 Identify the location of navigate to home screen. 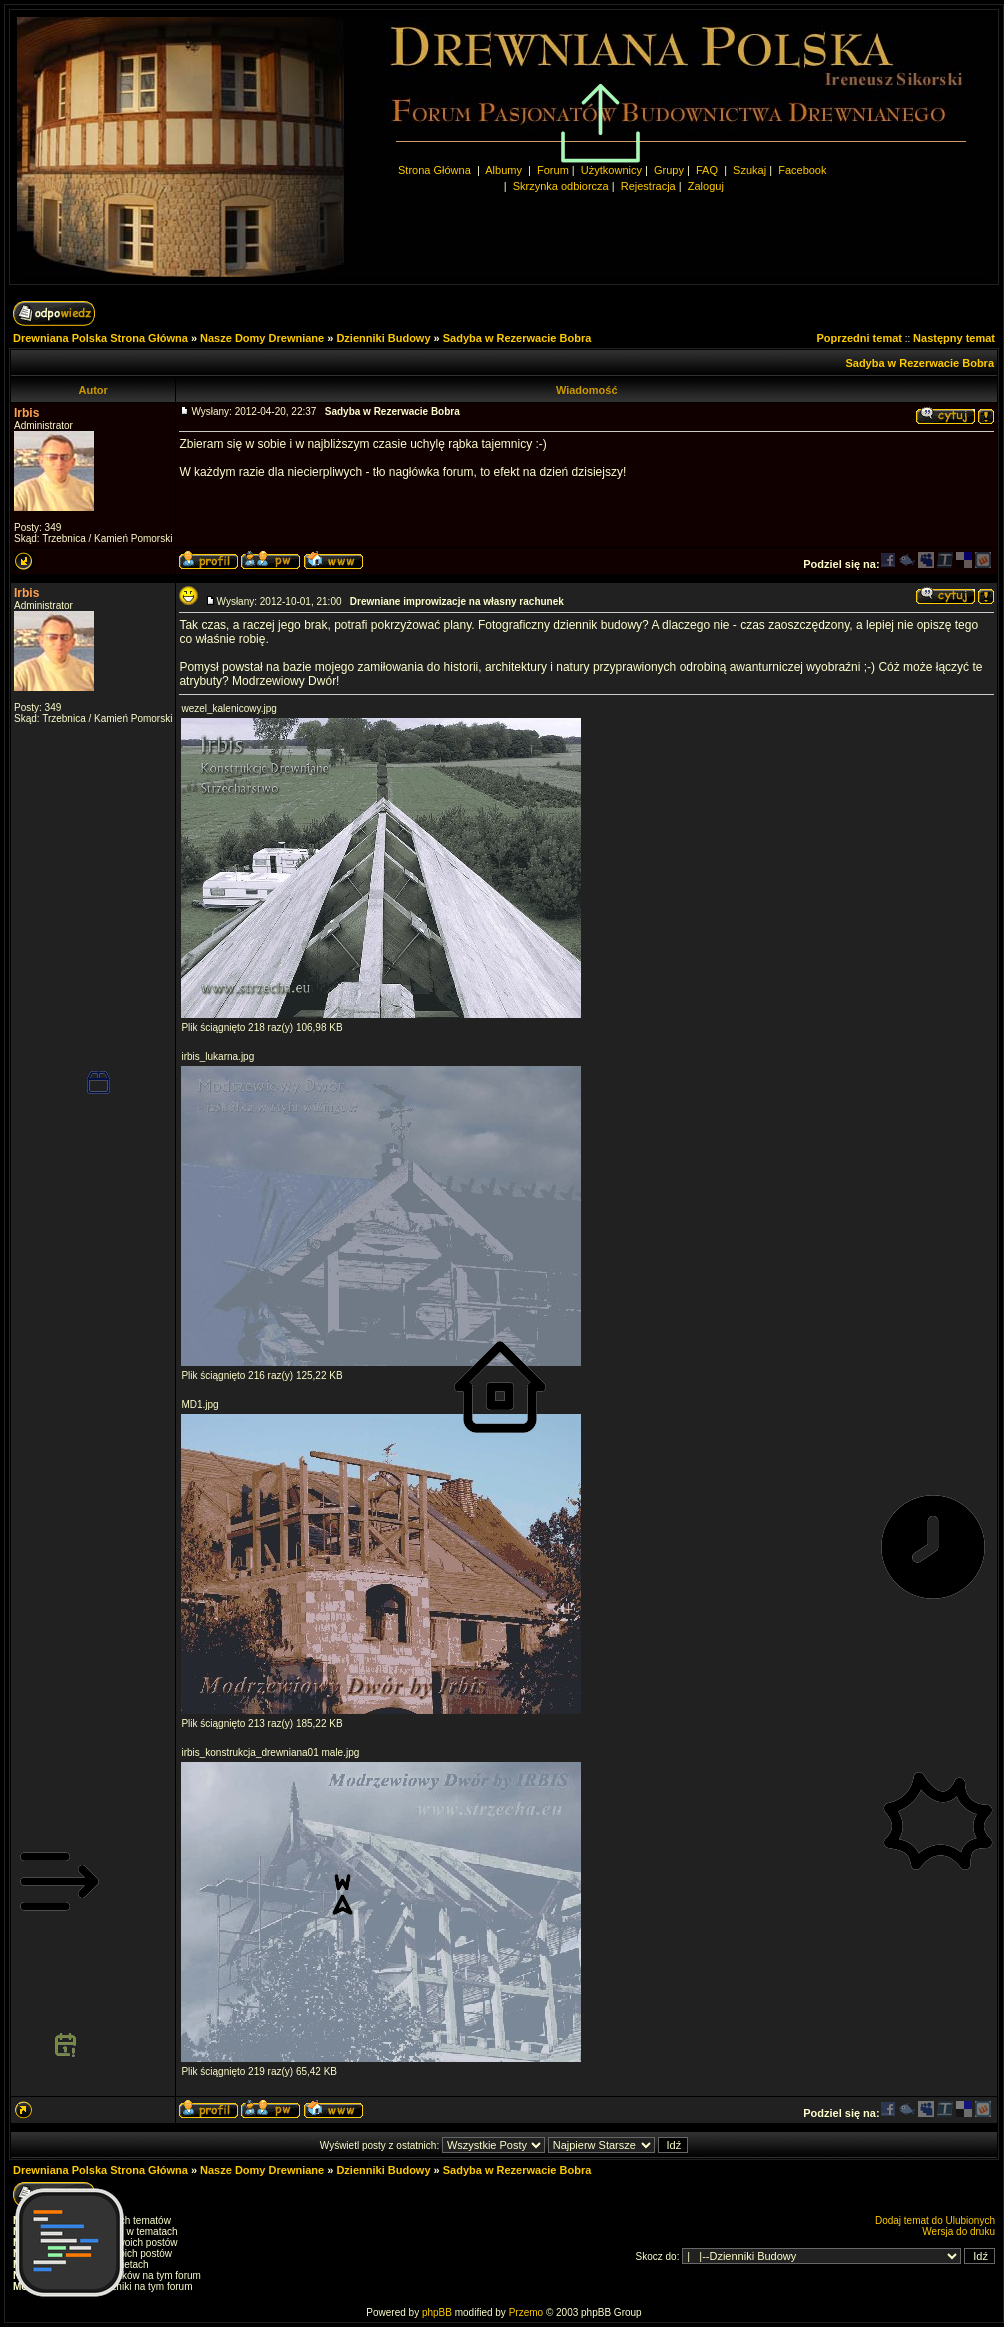
(500, 1387).